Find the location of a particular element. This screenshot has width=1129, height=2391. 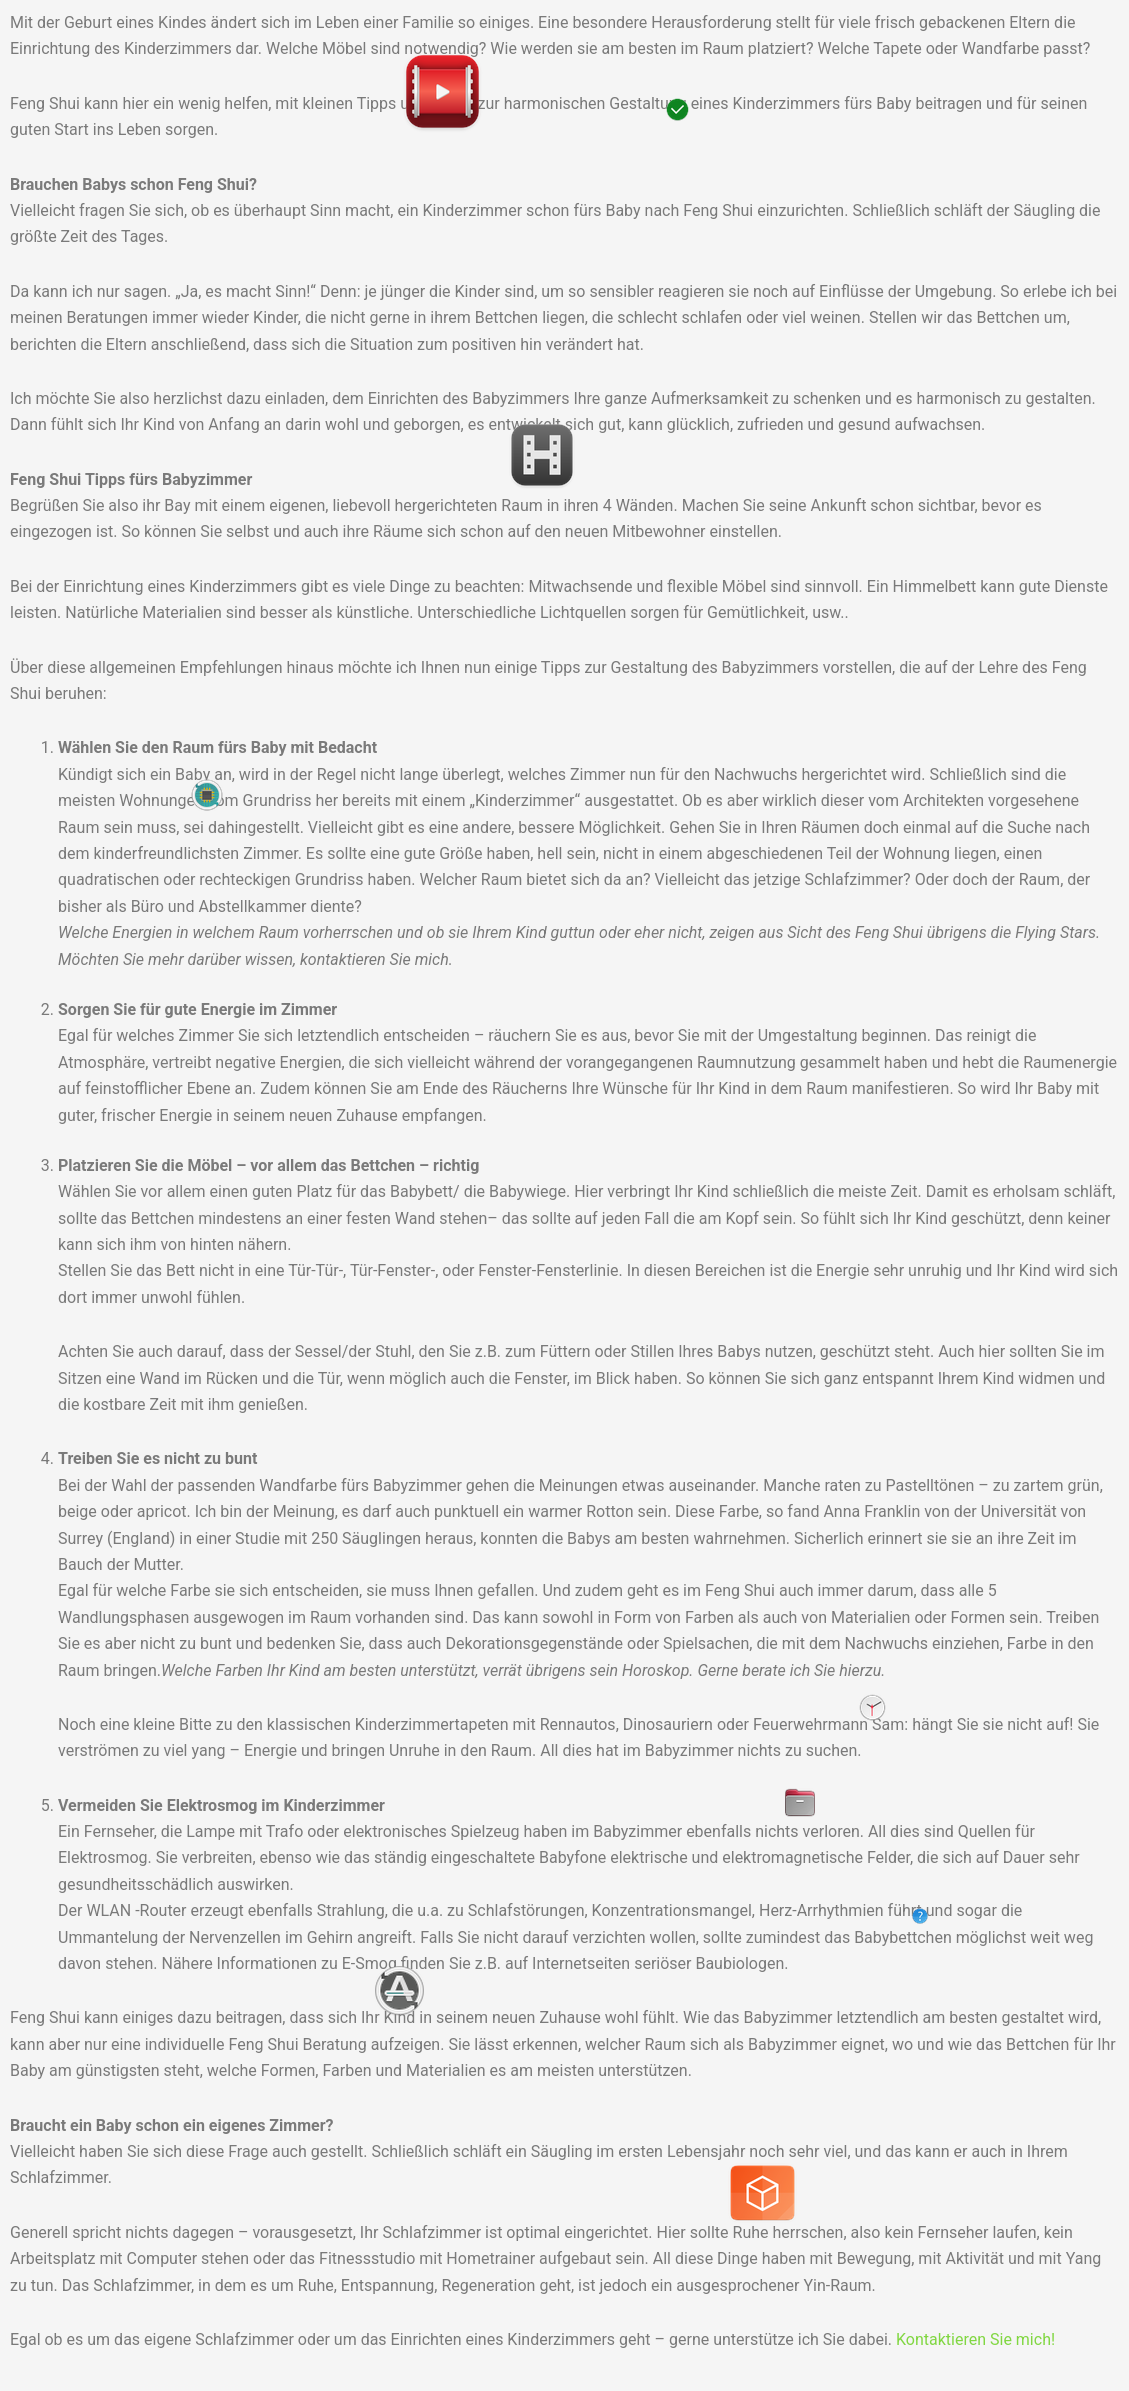

open tubefeeder video subscription app is located at coordinates (442, 91).